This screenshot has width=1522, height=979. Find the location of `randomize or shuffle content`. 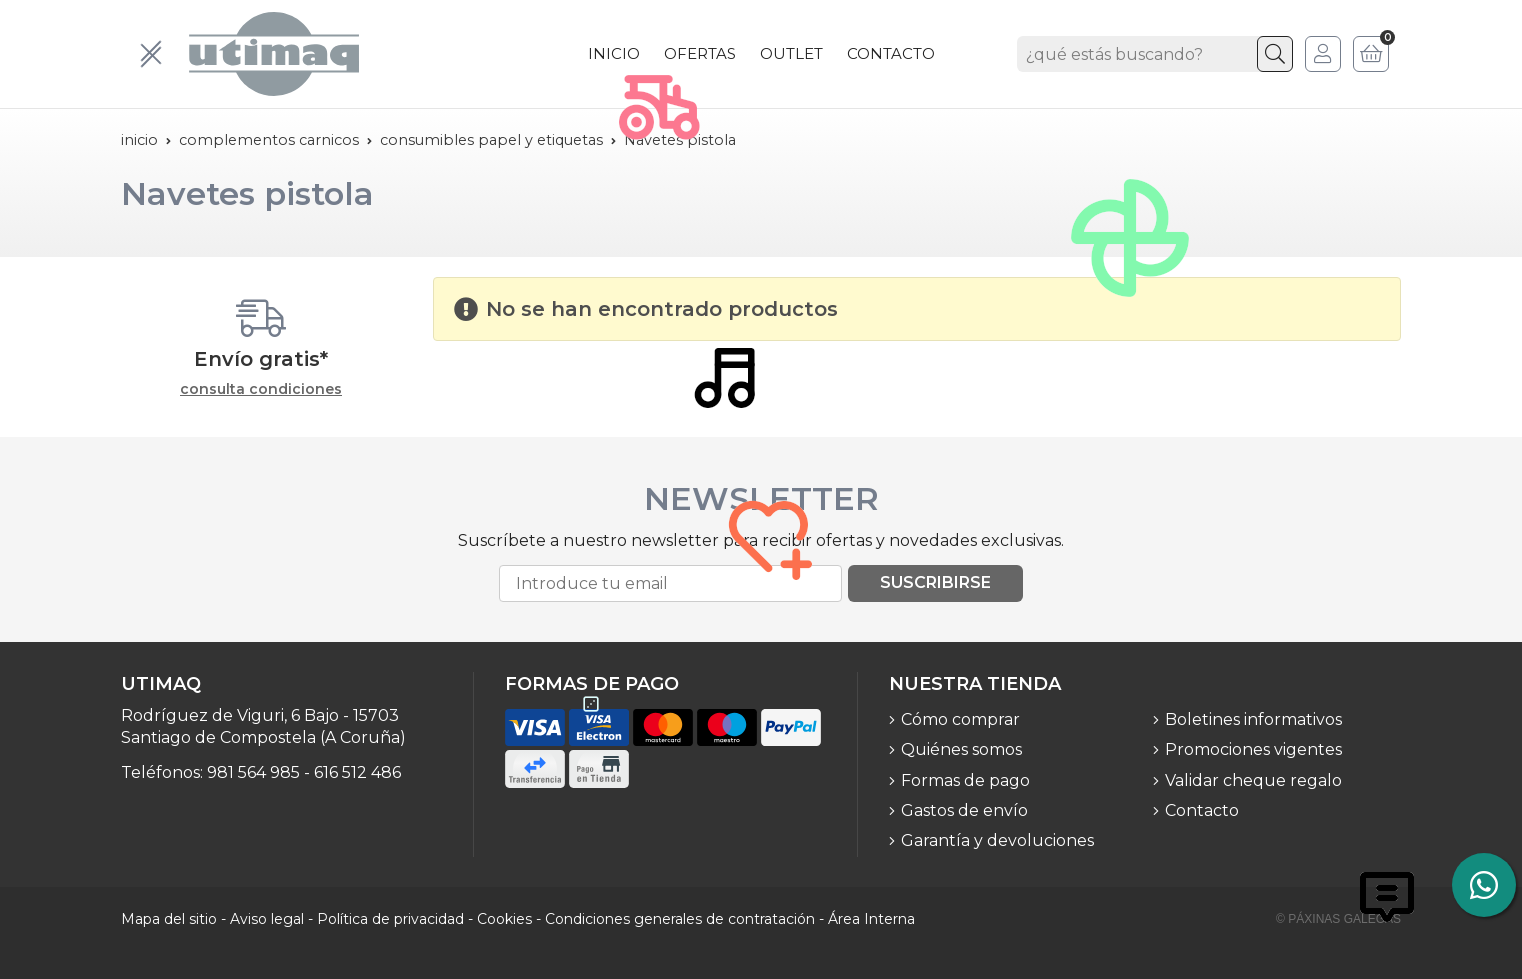

randomize or shuffle content is located at coordinates (591, 704).